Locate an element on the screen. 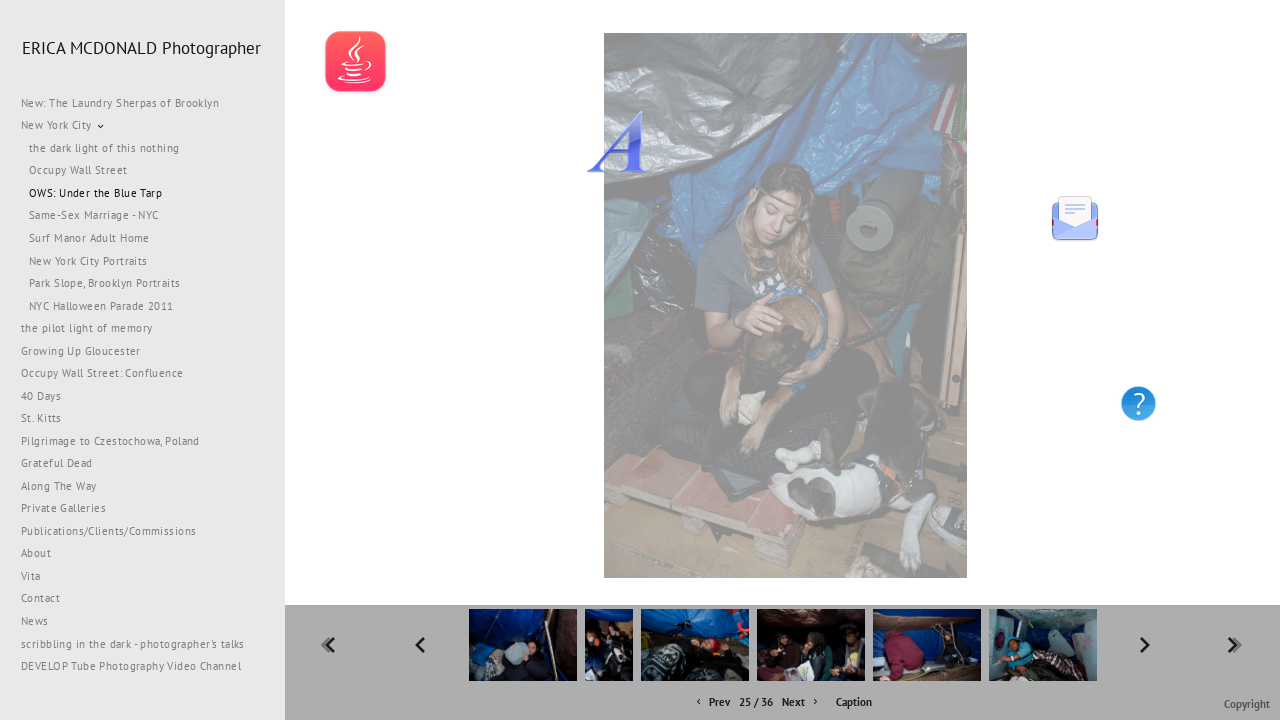 This screenshot has height=720, width=1280. access help or frequently asked questions is located at coordinates (1138, 403).